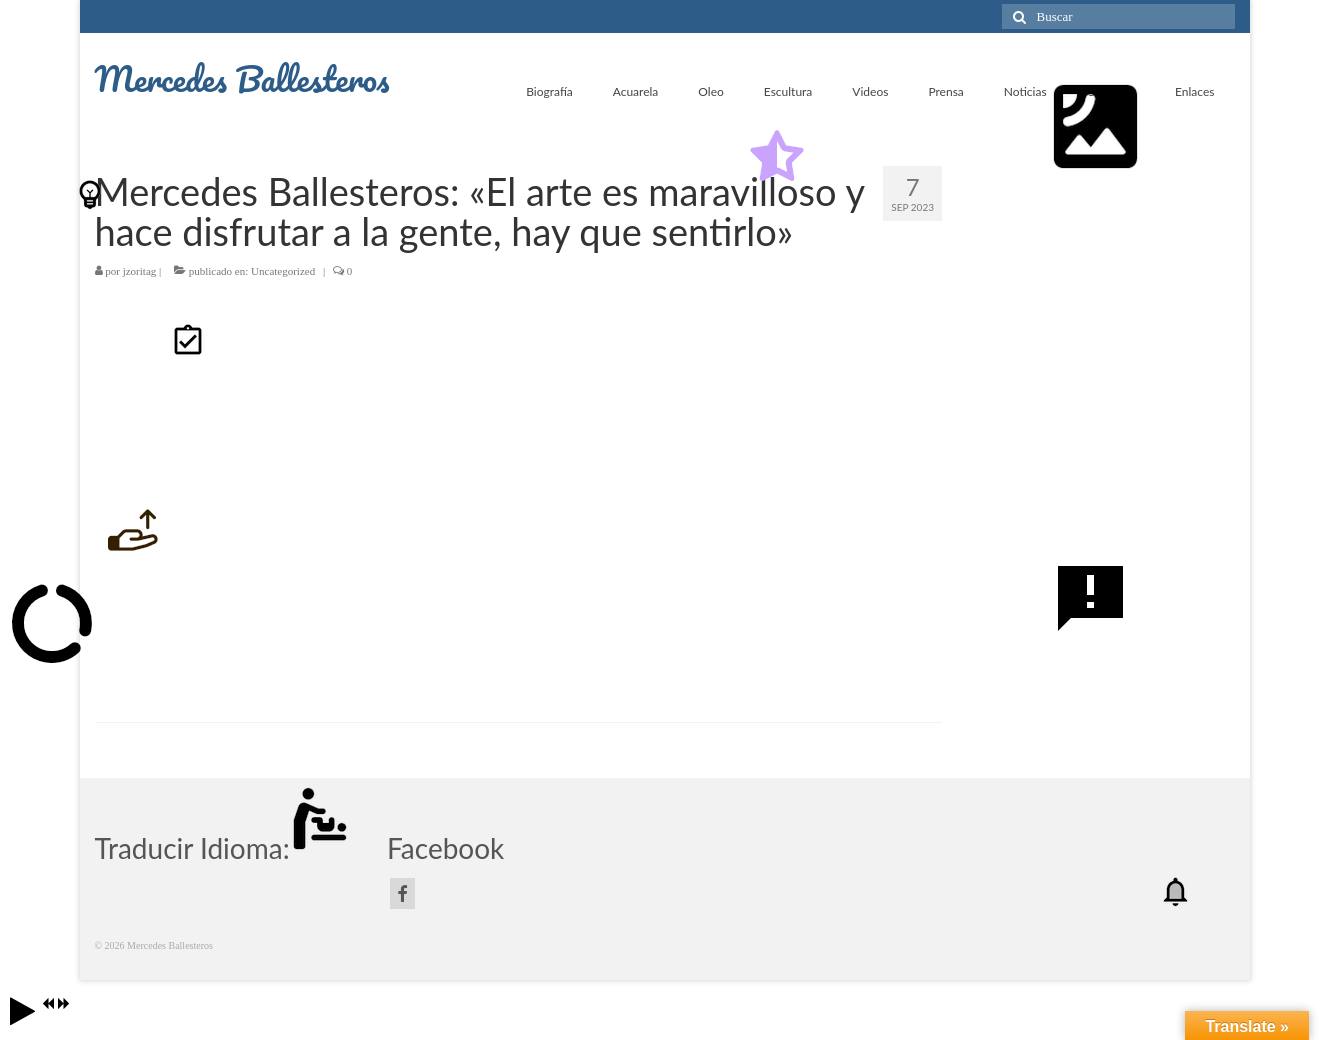 This screenshot has width=1329, height=1040. What do you see at coordinates (188, 341) in the screenshot?
I see `task completed successfully` at bounding box center [188, 341].